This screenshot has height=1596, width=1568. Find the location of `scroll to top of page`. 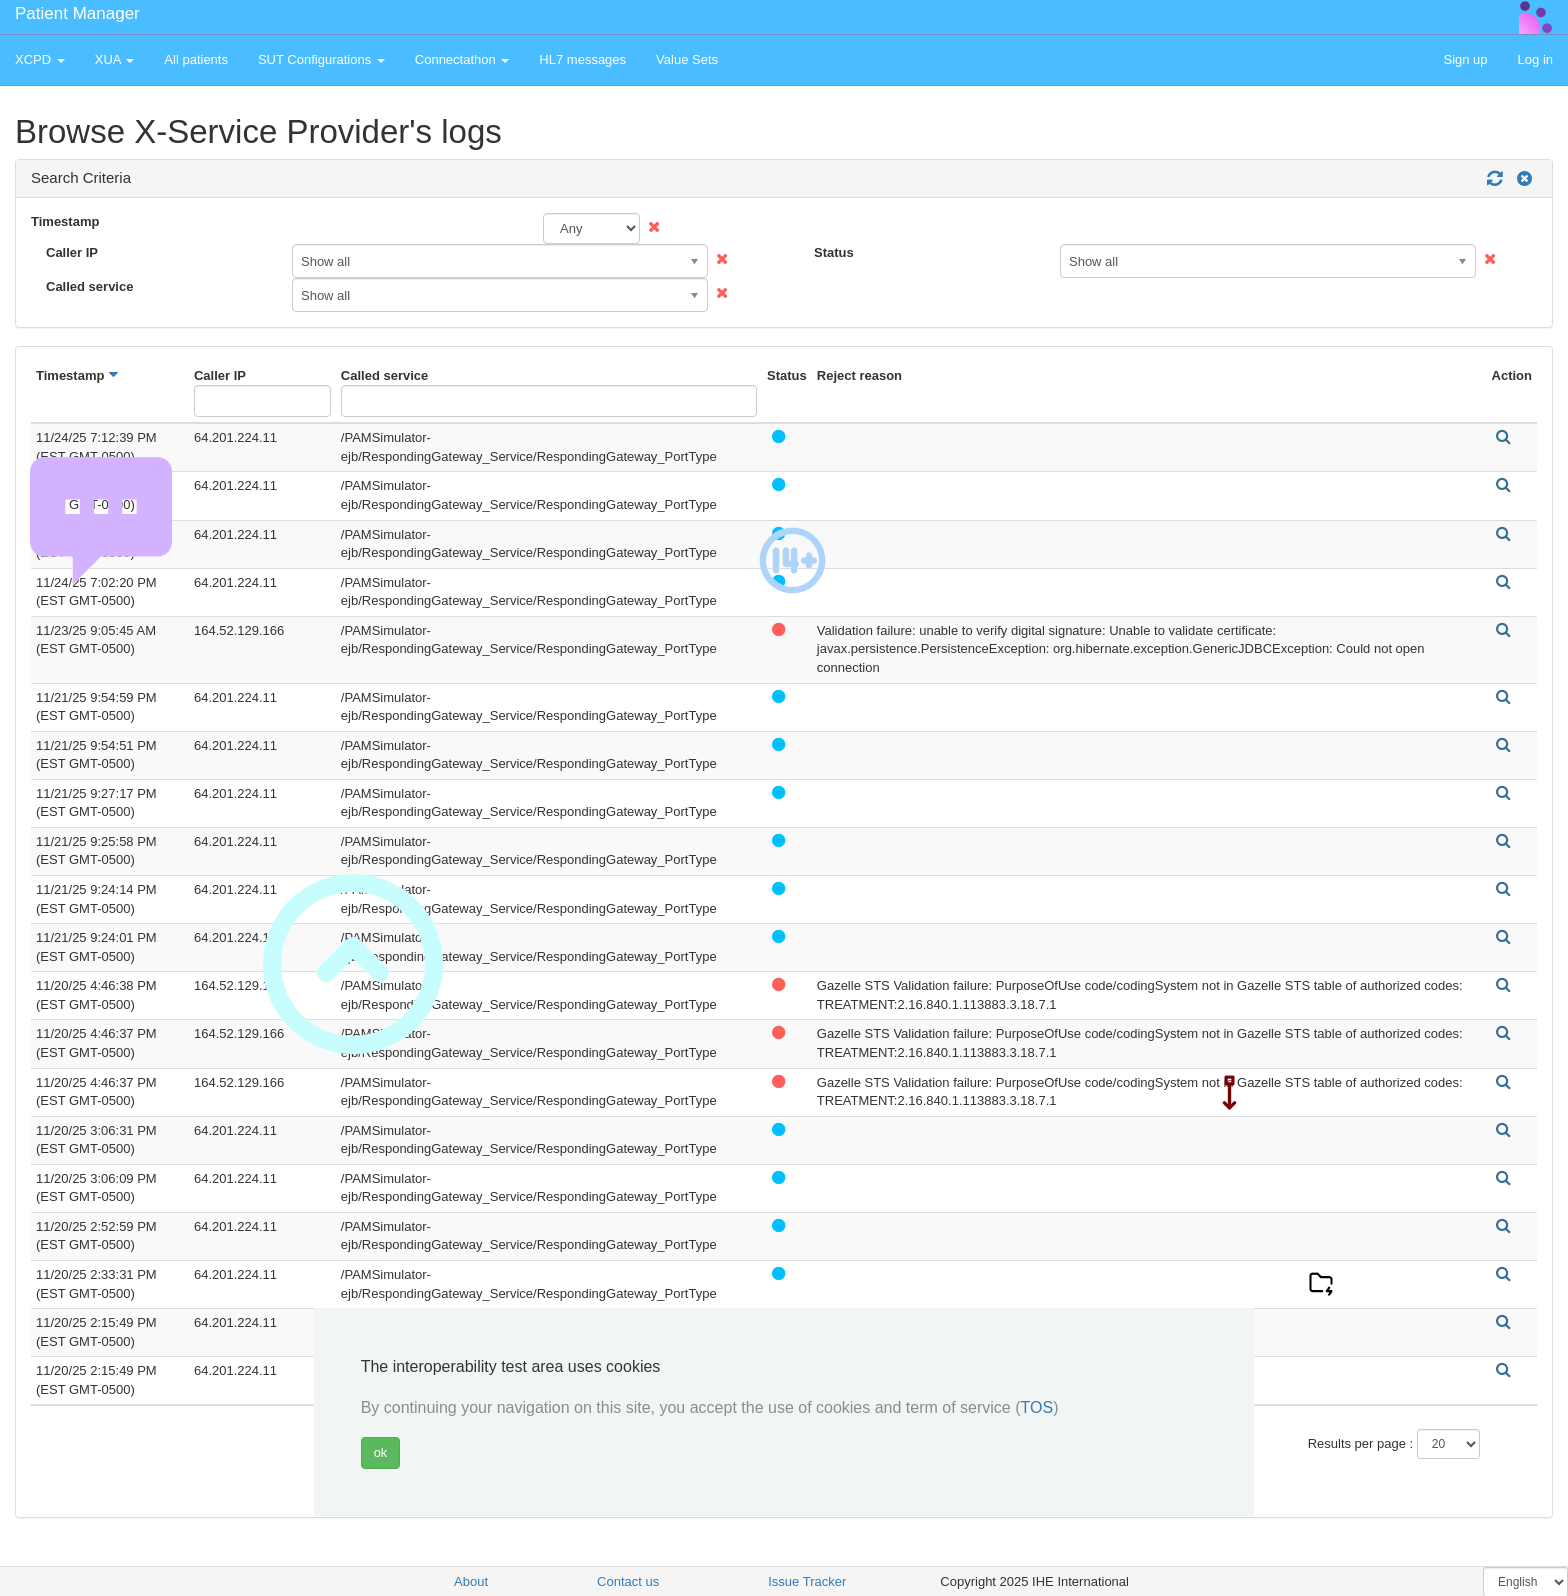

scroll to top of page is located at coordinates (353, 964).